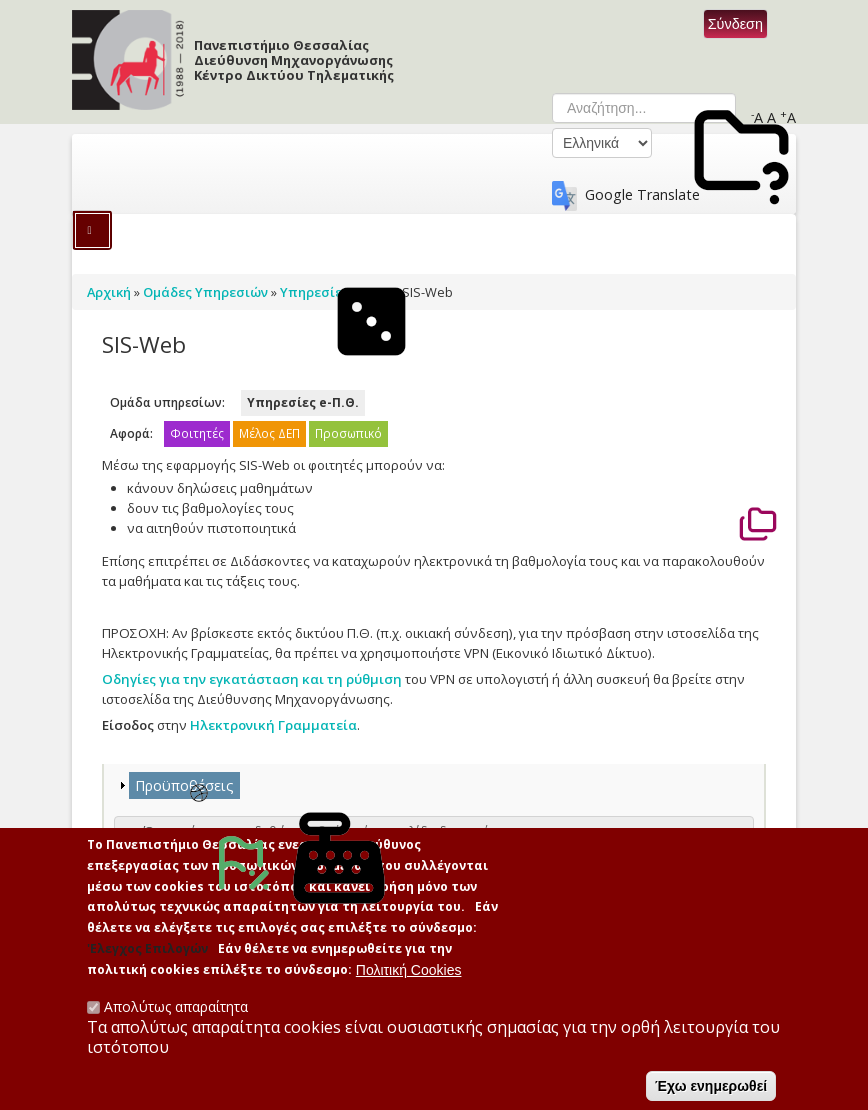  Describe the element at coordinates (758, 524) in the screenshot. I see `view all folders` at that location.